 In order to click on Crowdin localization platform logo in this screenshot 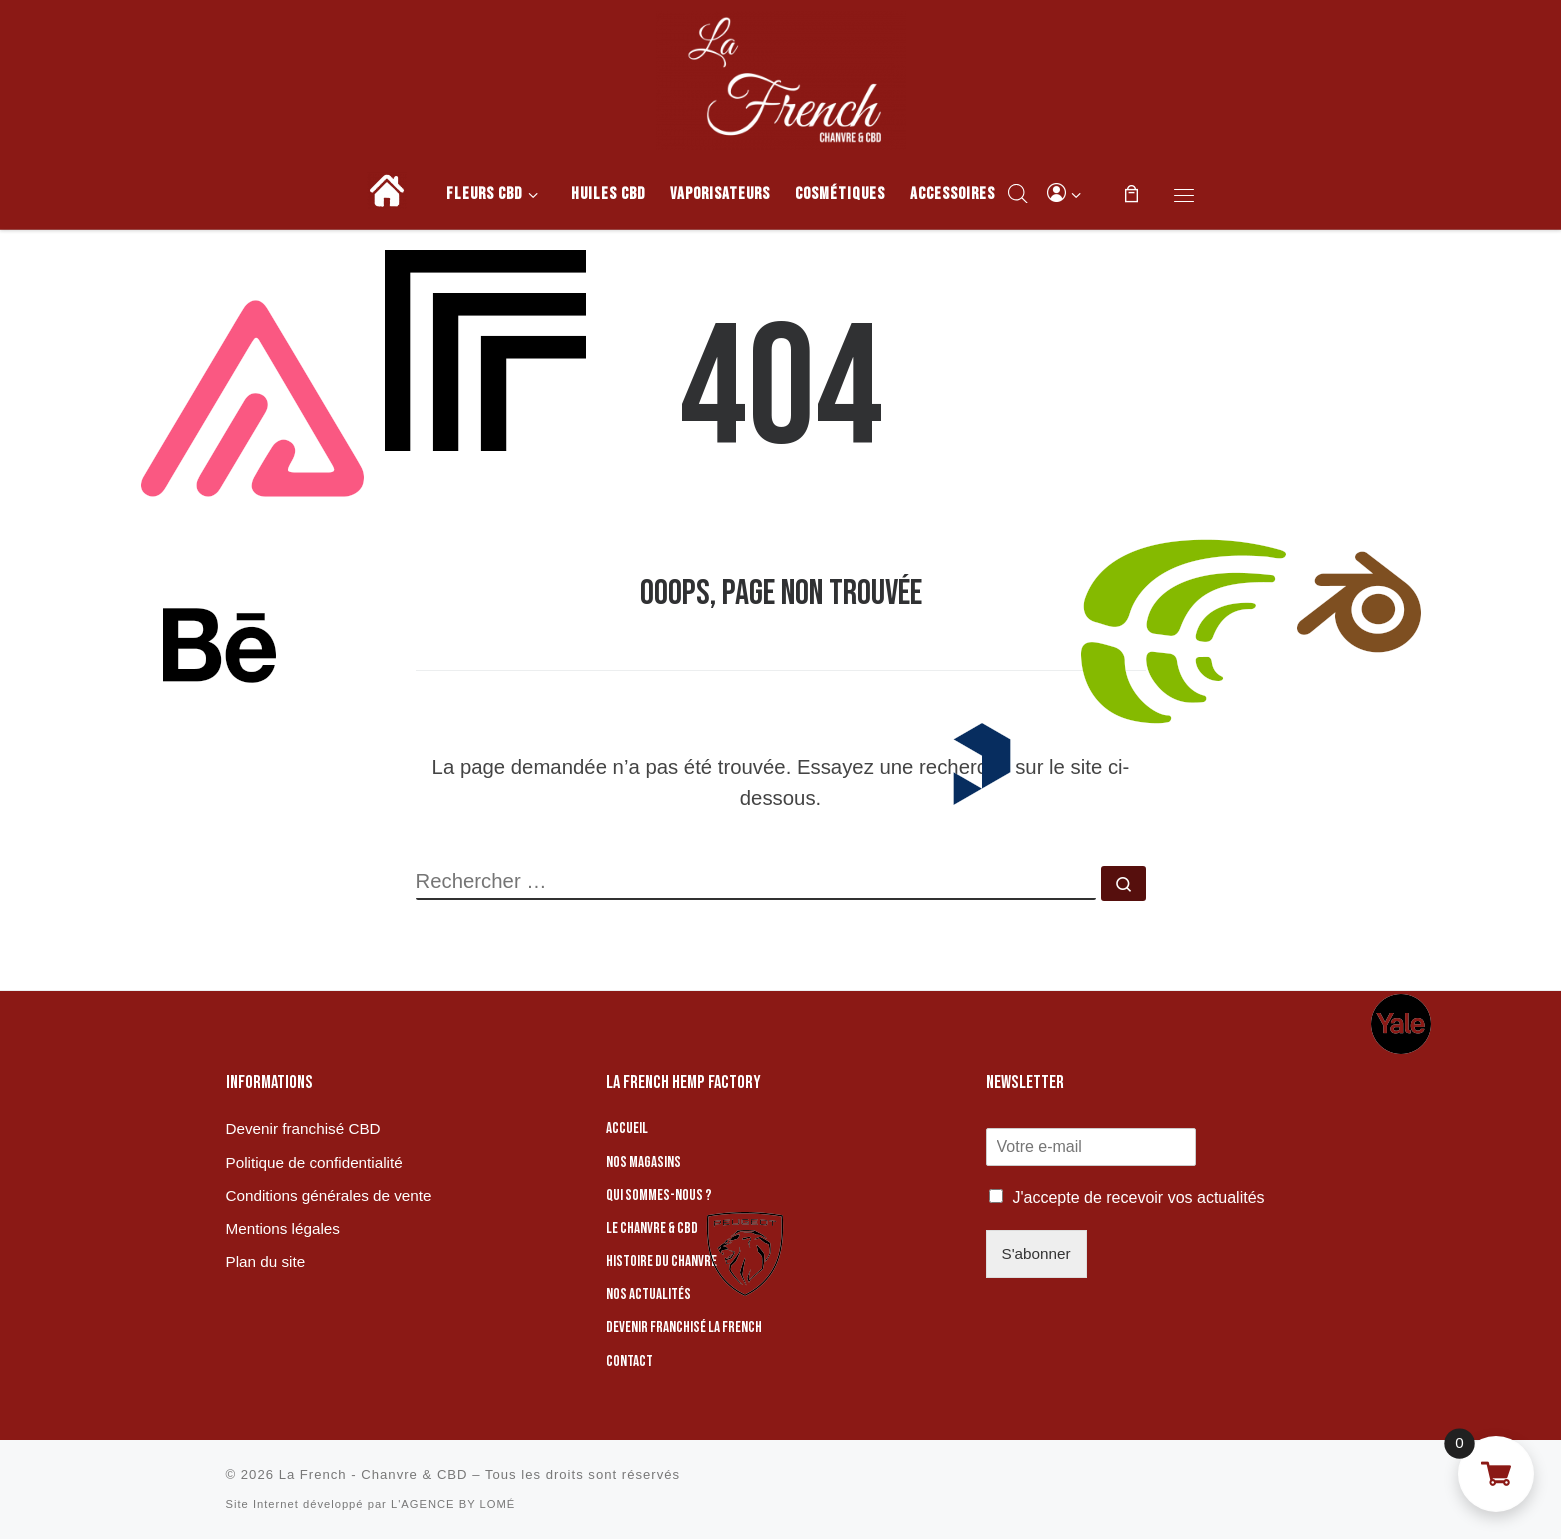, I will do `click(1183, 631)`.